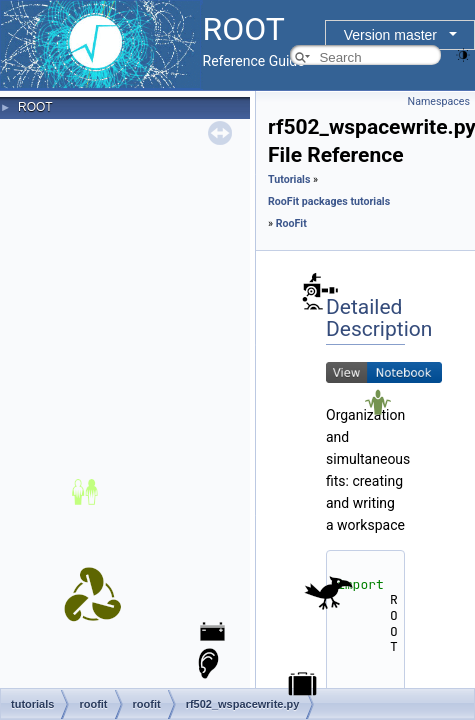 The image size is (475, 720). I want to click on adjust audio or sound settings, so click(208, 663).